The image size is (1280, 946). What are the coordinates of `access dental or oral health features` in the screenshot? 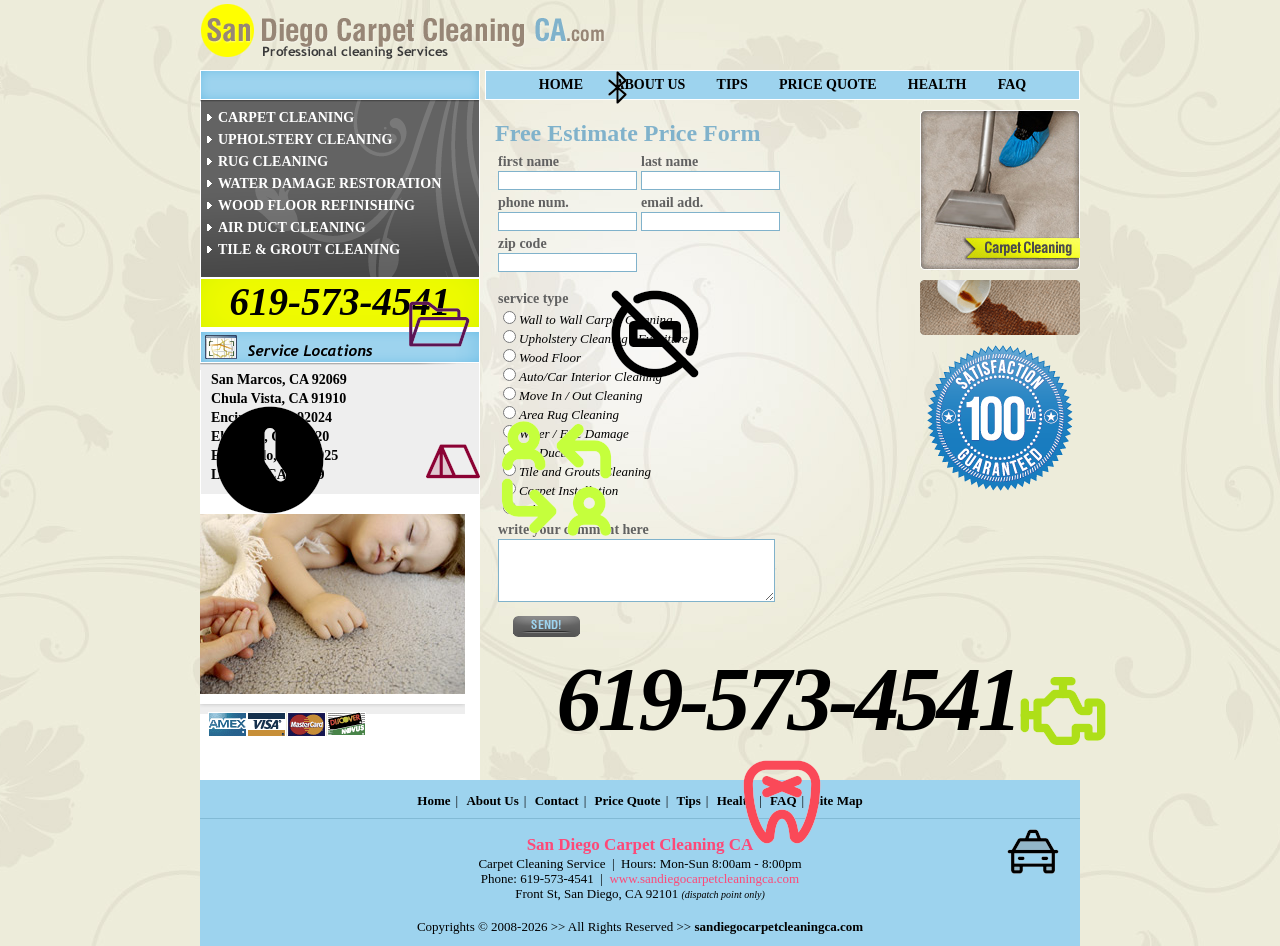 It's located at (782, 802).